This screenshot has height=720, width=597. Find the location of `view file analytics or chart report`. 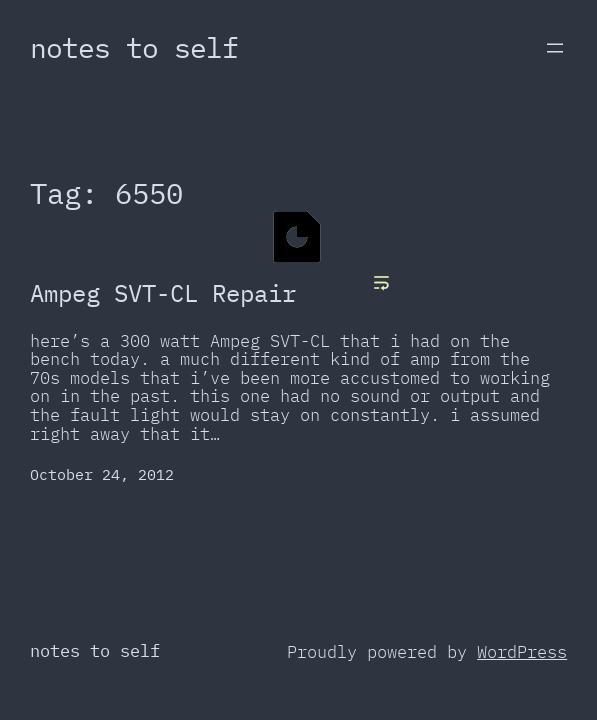

view file analytics or chart report is located at coordinates (297, 237).